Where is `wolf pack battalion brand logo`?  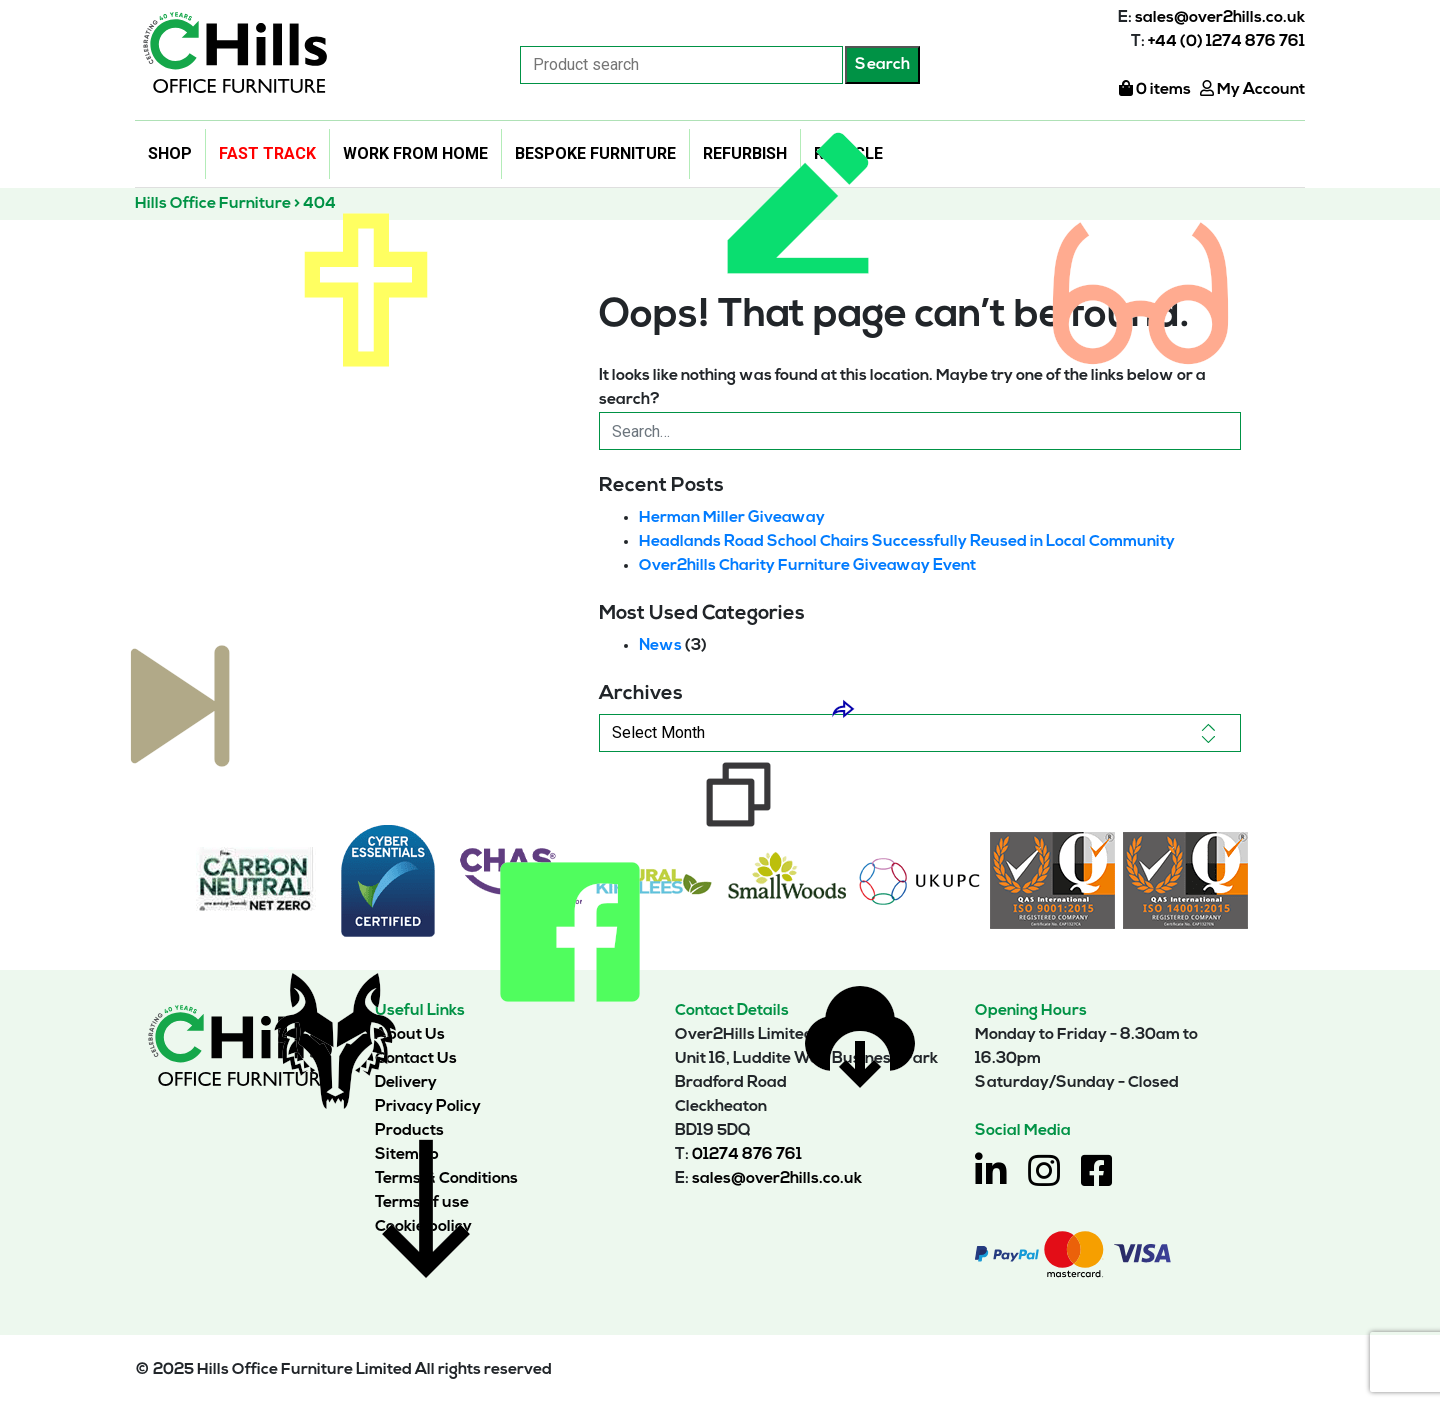 wolf pack battalion brand logo is located at coordinates (335, 1041).